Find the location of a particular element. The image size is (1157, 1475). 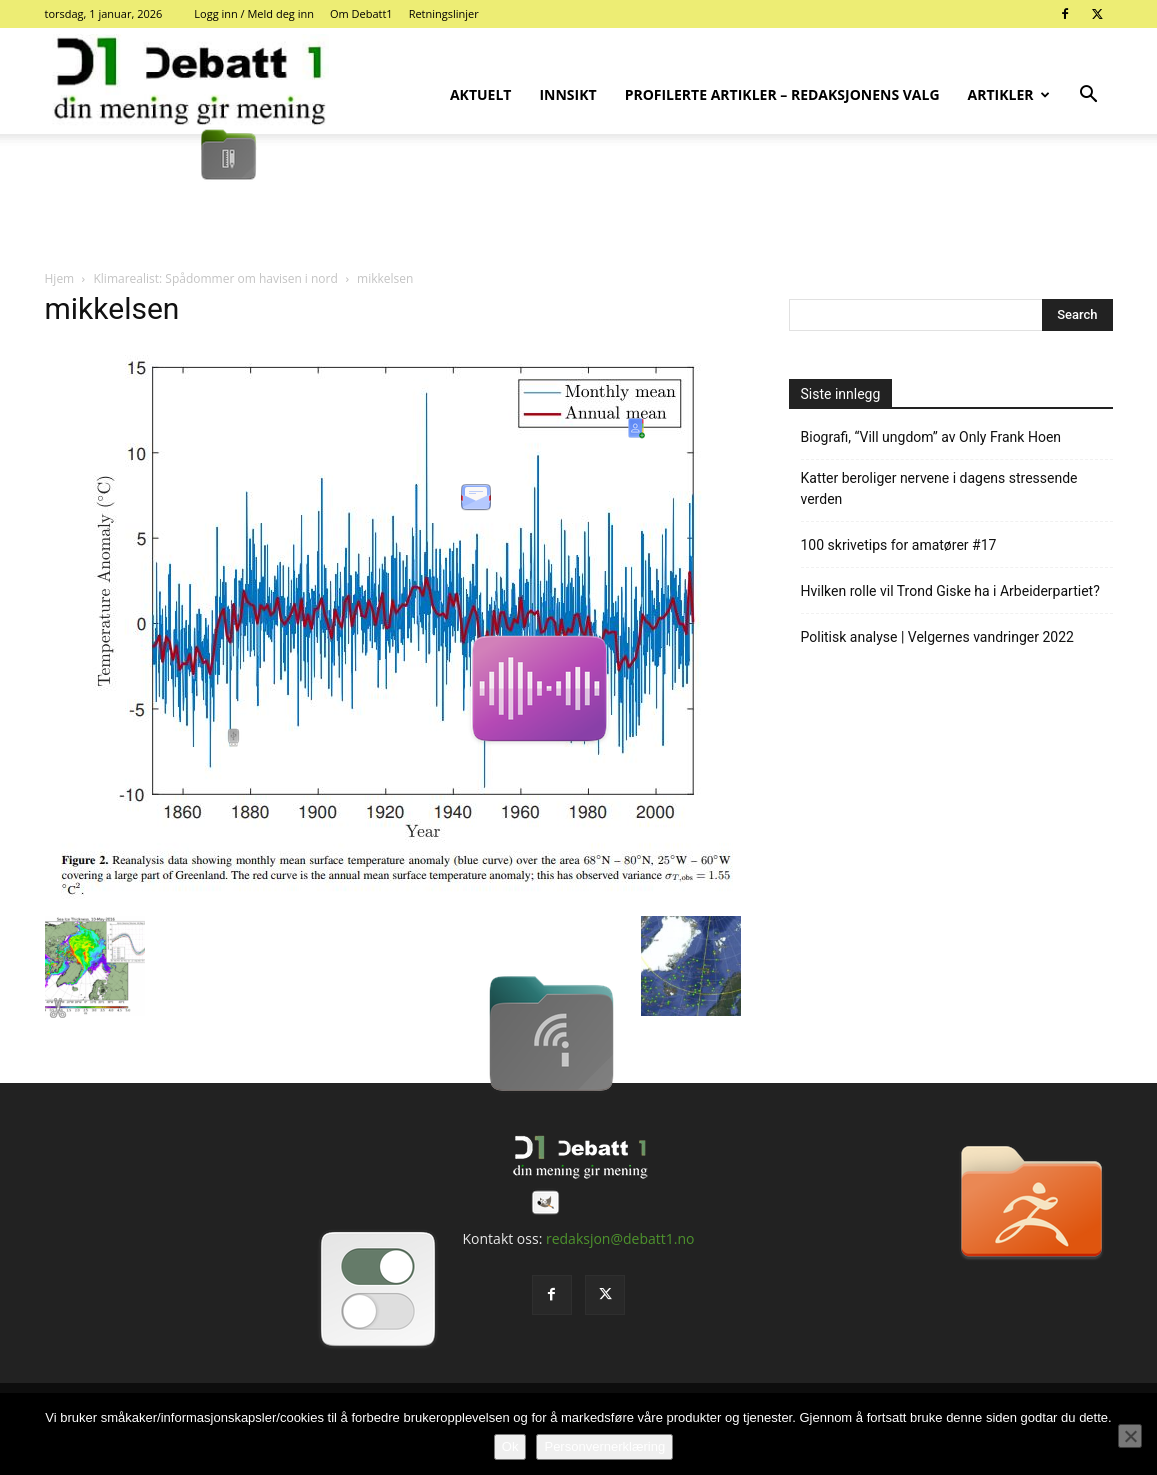

open zbrush project files folder is located at coordinates (1031, 1205).